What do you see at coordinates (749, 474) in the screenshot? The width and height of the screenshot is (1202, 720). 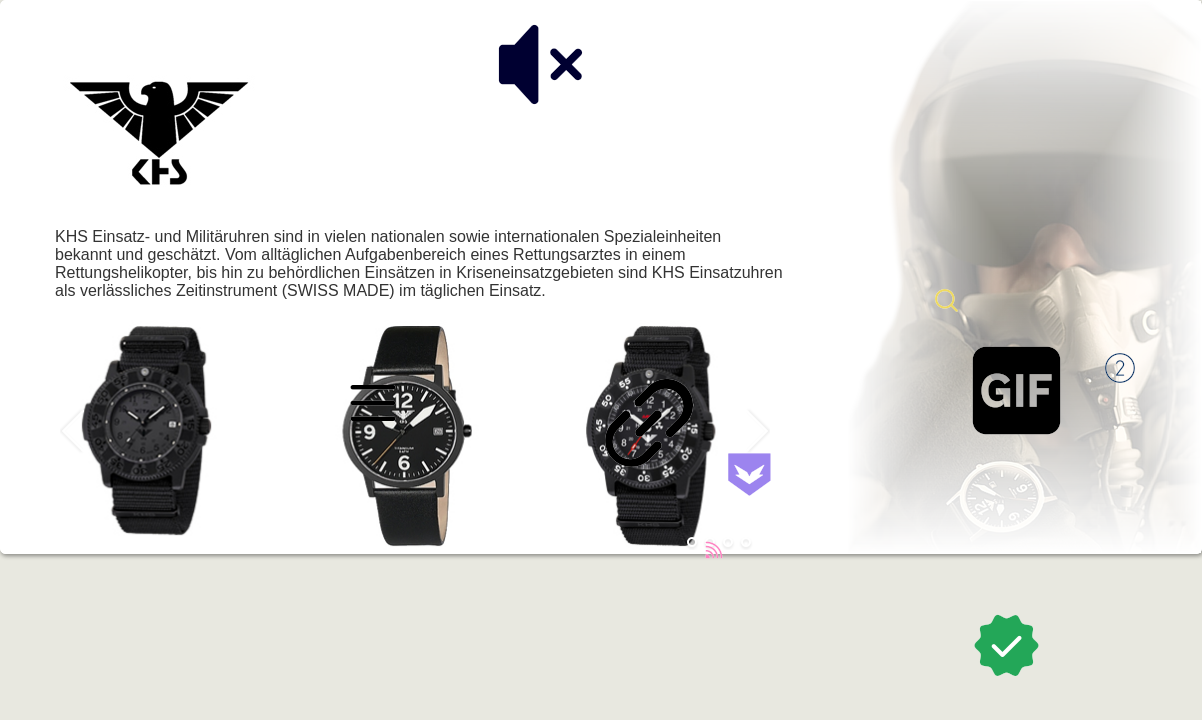 I see `indicates membership in Discord's HypeSquad House of Bravery` at bounding box center [749, 474].